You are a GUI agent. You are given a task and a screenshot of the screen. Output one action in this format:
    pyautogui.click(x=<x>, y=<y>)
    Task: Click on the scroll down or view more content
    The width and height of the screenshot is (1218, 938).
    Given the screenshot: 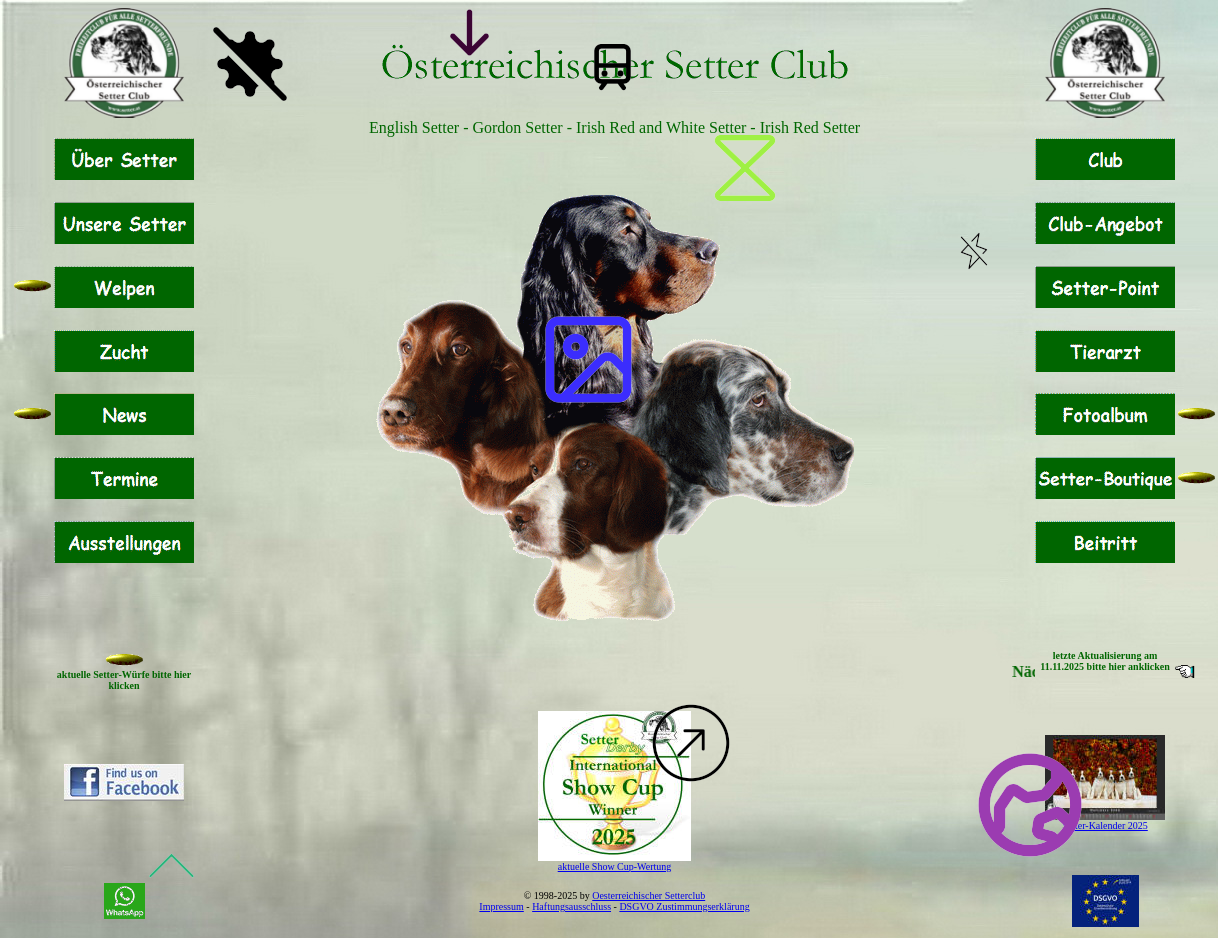 What is the action you would take?
    pyautogui.click(x=469, y=32)
    